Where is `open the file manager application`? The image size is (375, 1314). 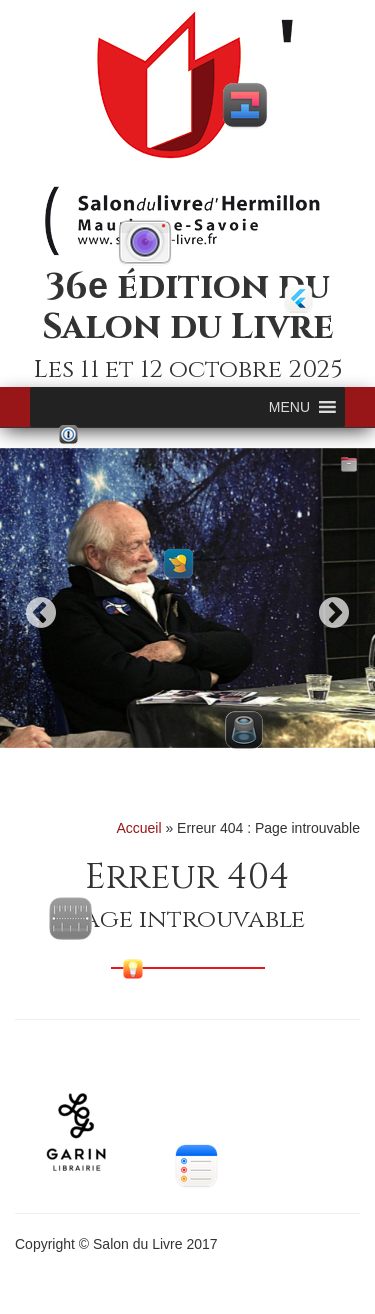
open the file manager application is located at coordinates (349, 464).